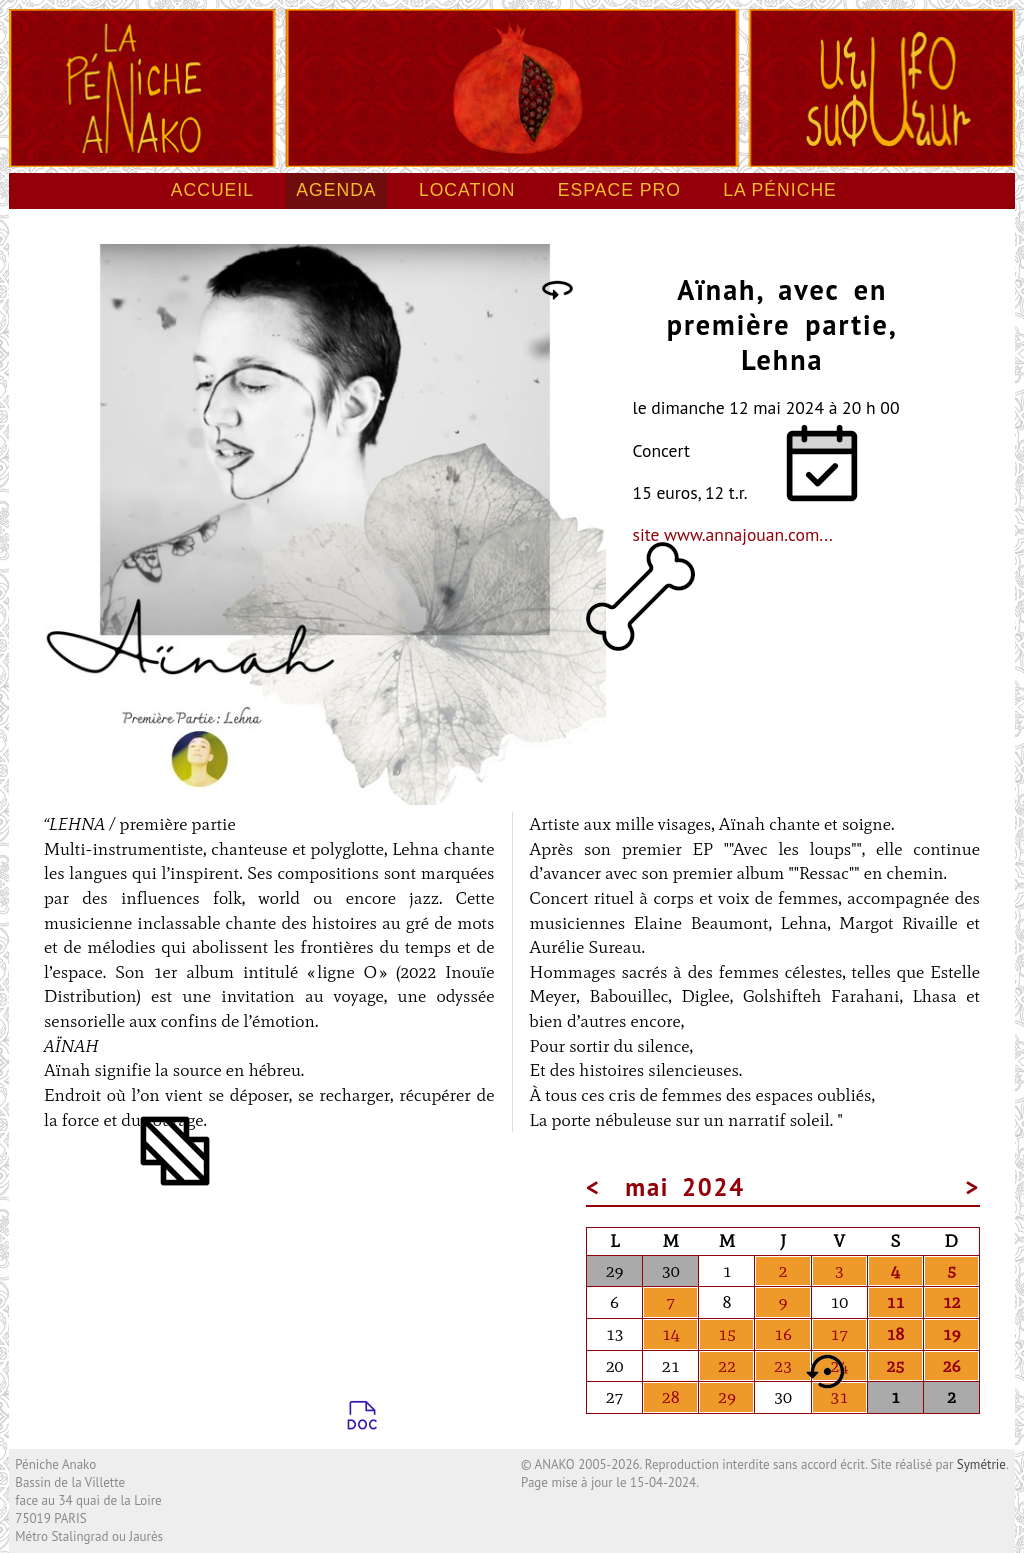 The width and height of the screenshot is (1024, 1553). Describe the element at coordinates (557, 288) in the screenshot. I see `view 360-degree panorama or image` at that location.